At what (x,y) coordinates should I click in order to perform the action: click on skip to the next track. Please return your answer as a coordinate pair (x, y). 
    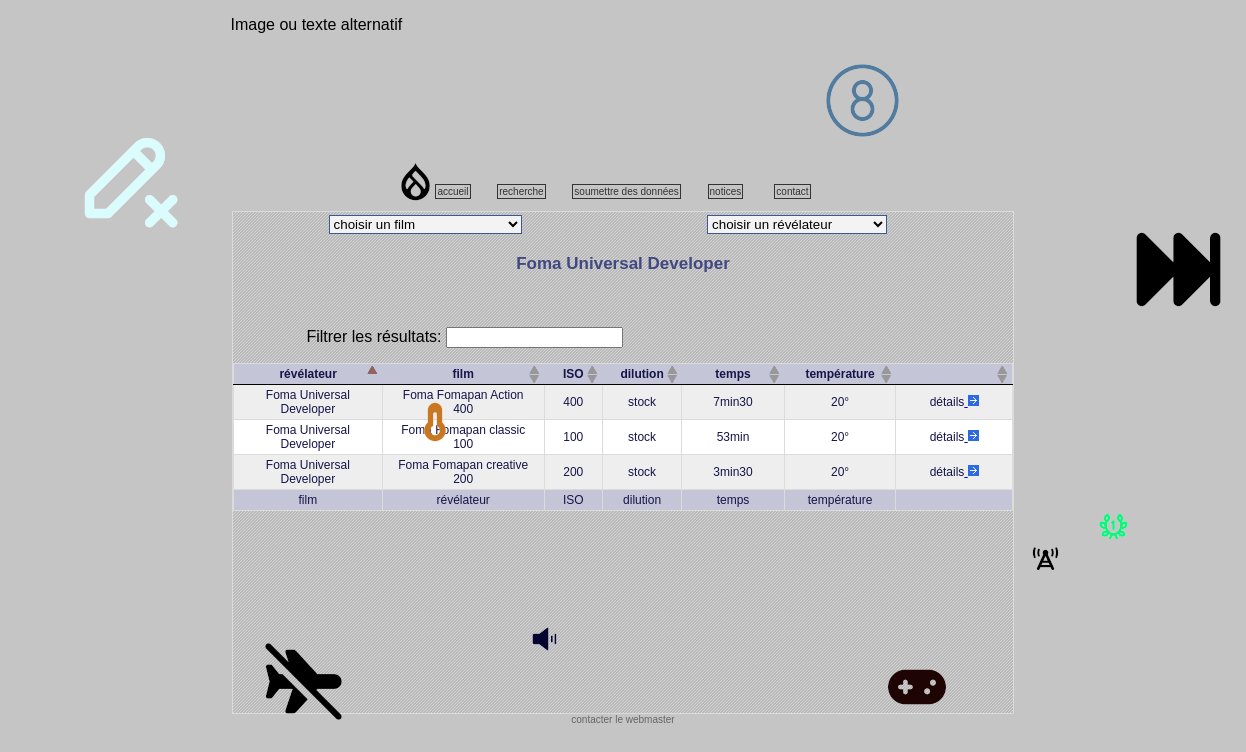
    Looking at the image, I should click on (1178, 269).